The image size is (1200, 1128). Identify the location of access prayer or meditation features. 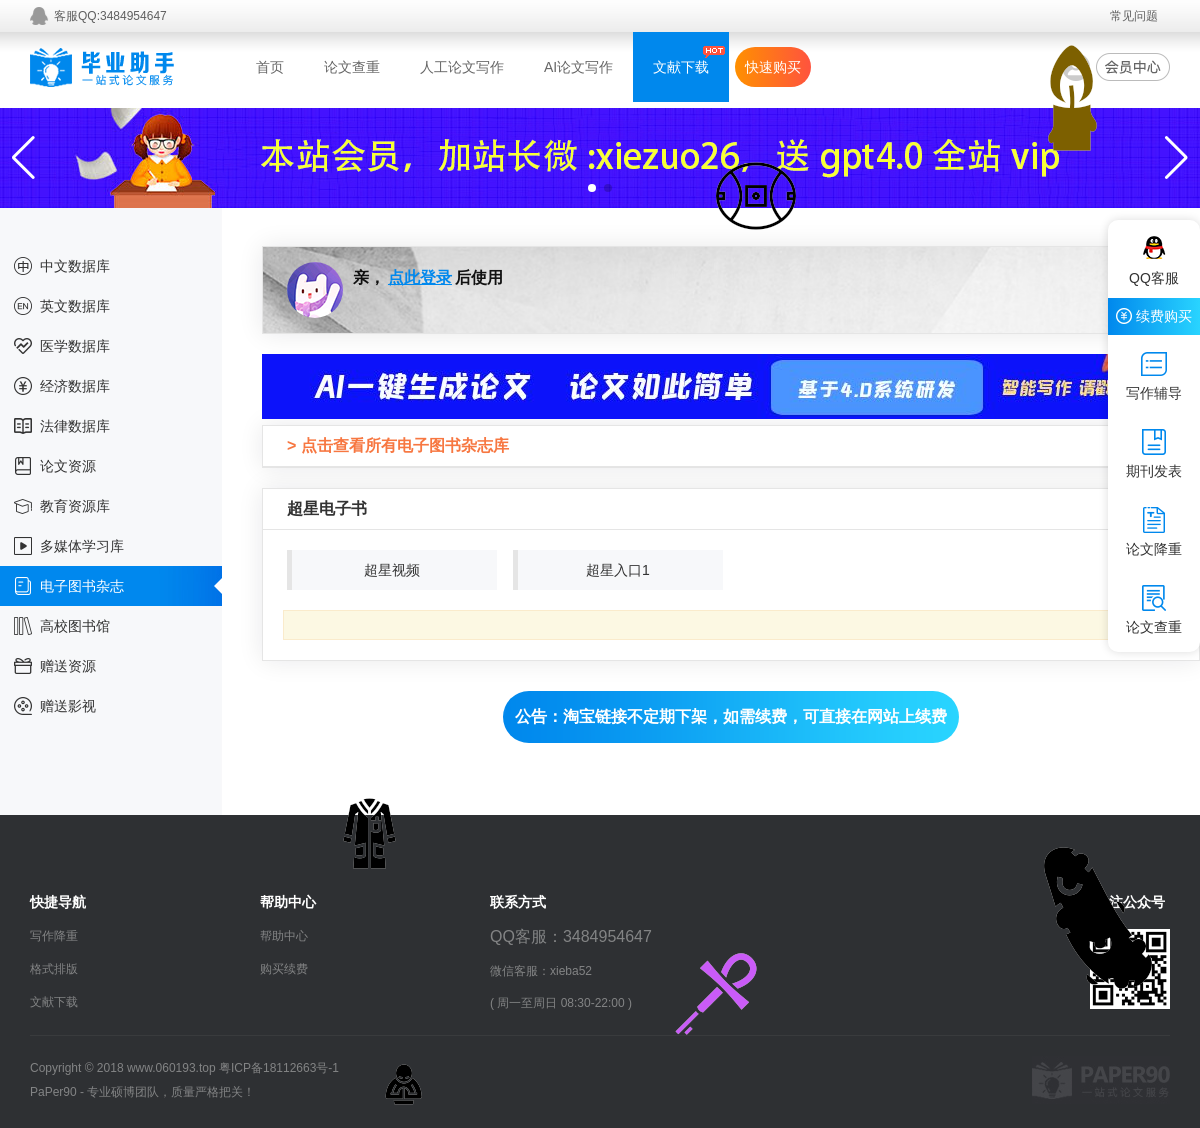
(403, 1084).